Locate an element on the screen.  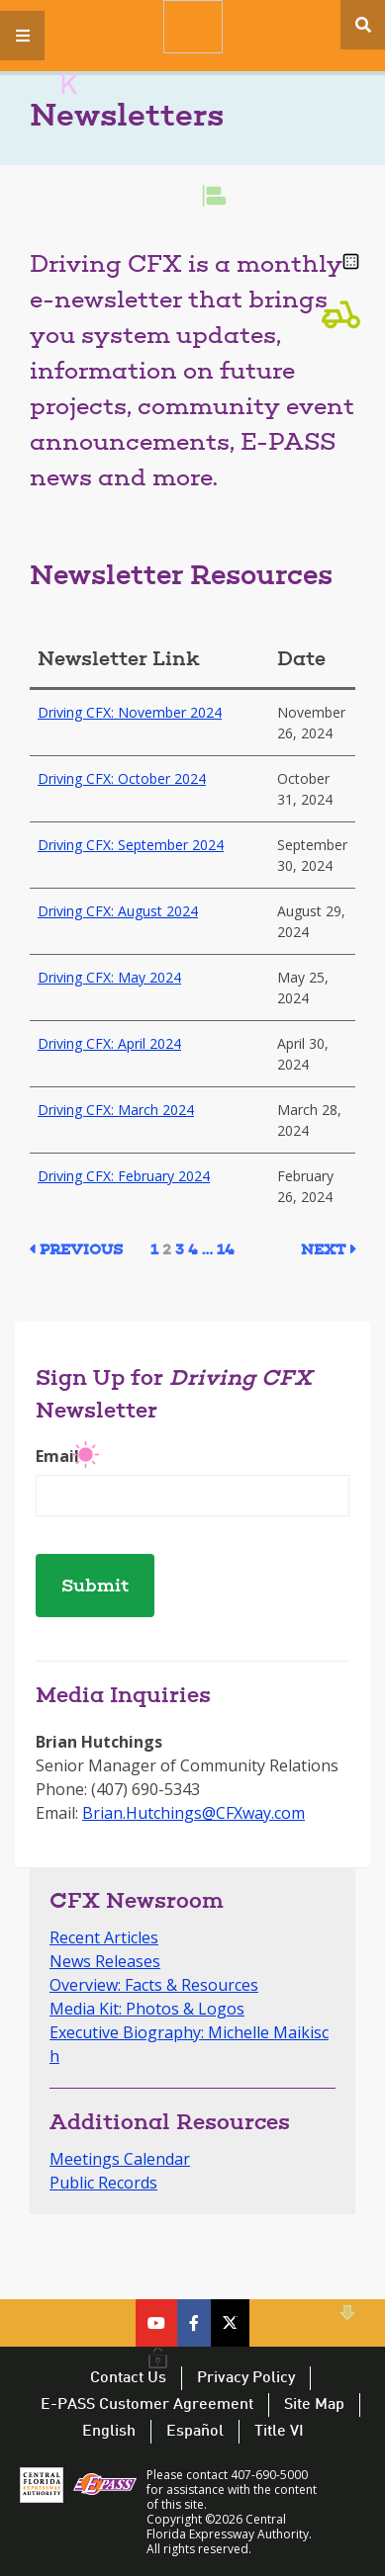
download file or content is located at coordinates (347, 2312).